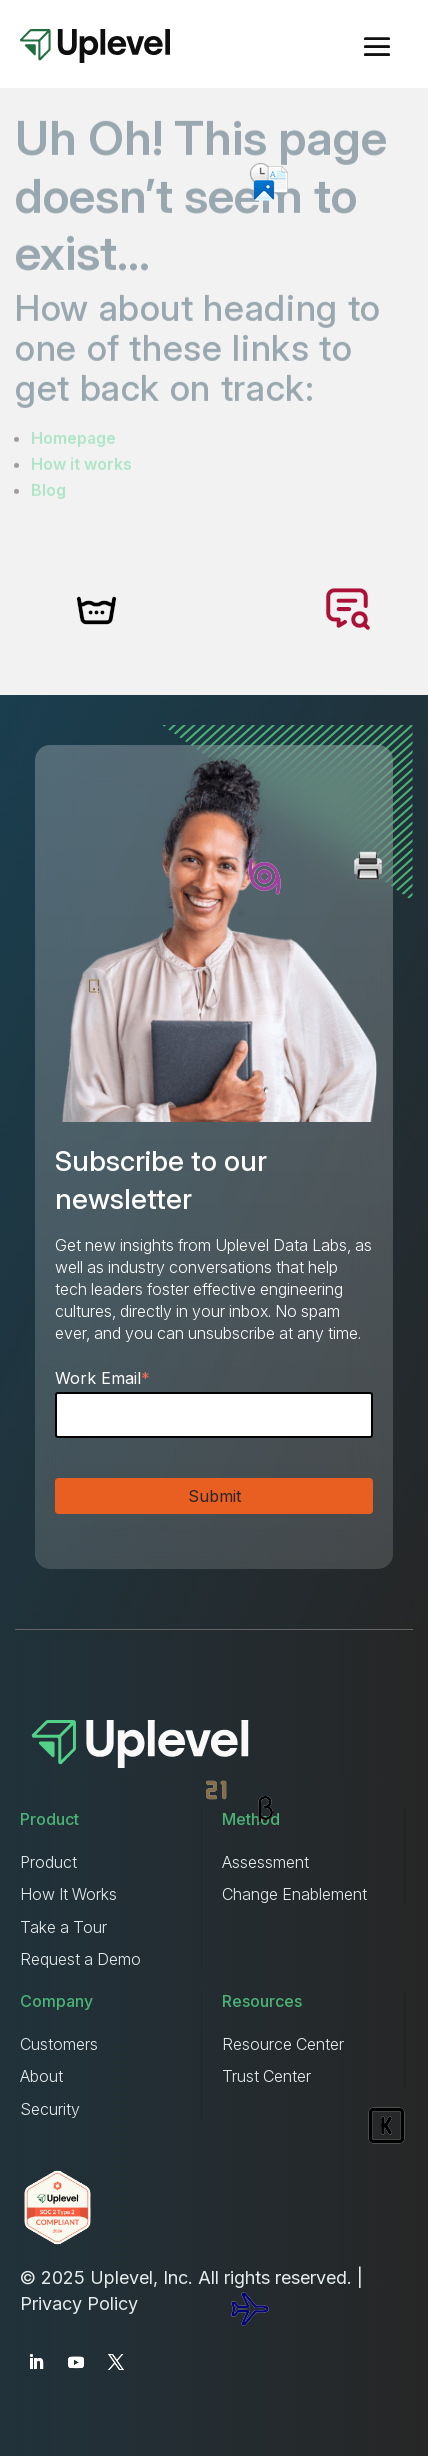  What do you see at coordinates (368, 866) in the screenshot?
I see `access printer settings and preferences` at bounding box center [368, 866].